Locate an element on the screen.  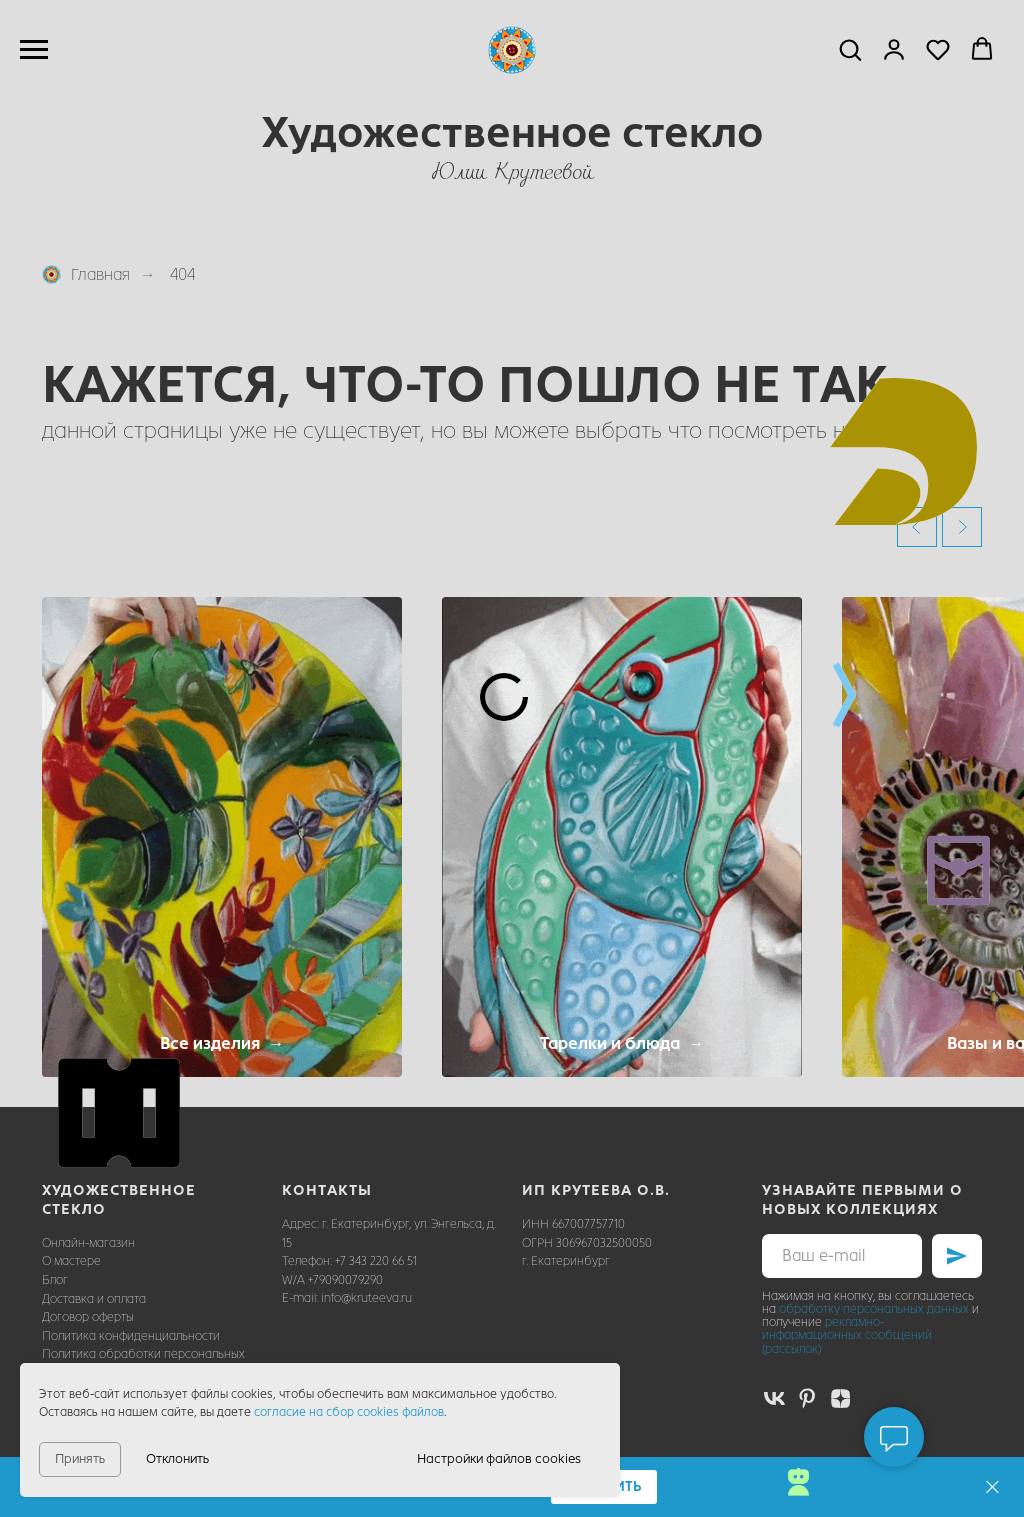
open deepnote collaborative notebook is located at coordinates (903, 451).